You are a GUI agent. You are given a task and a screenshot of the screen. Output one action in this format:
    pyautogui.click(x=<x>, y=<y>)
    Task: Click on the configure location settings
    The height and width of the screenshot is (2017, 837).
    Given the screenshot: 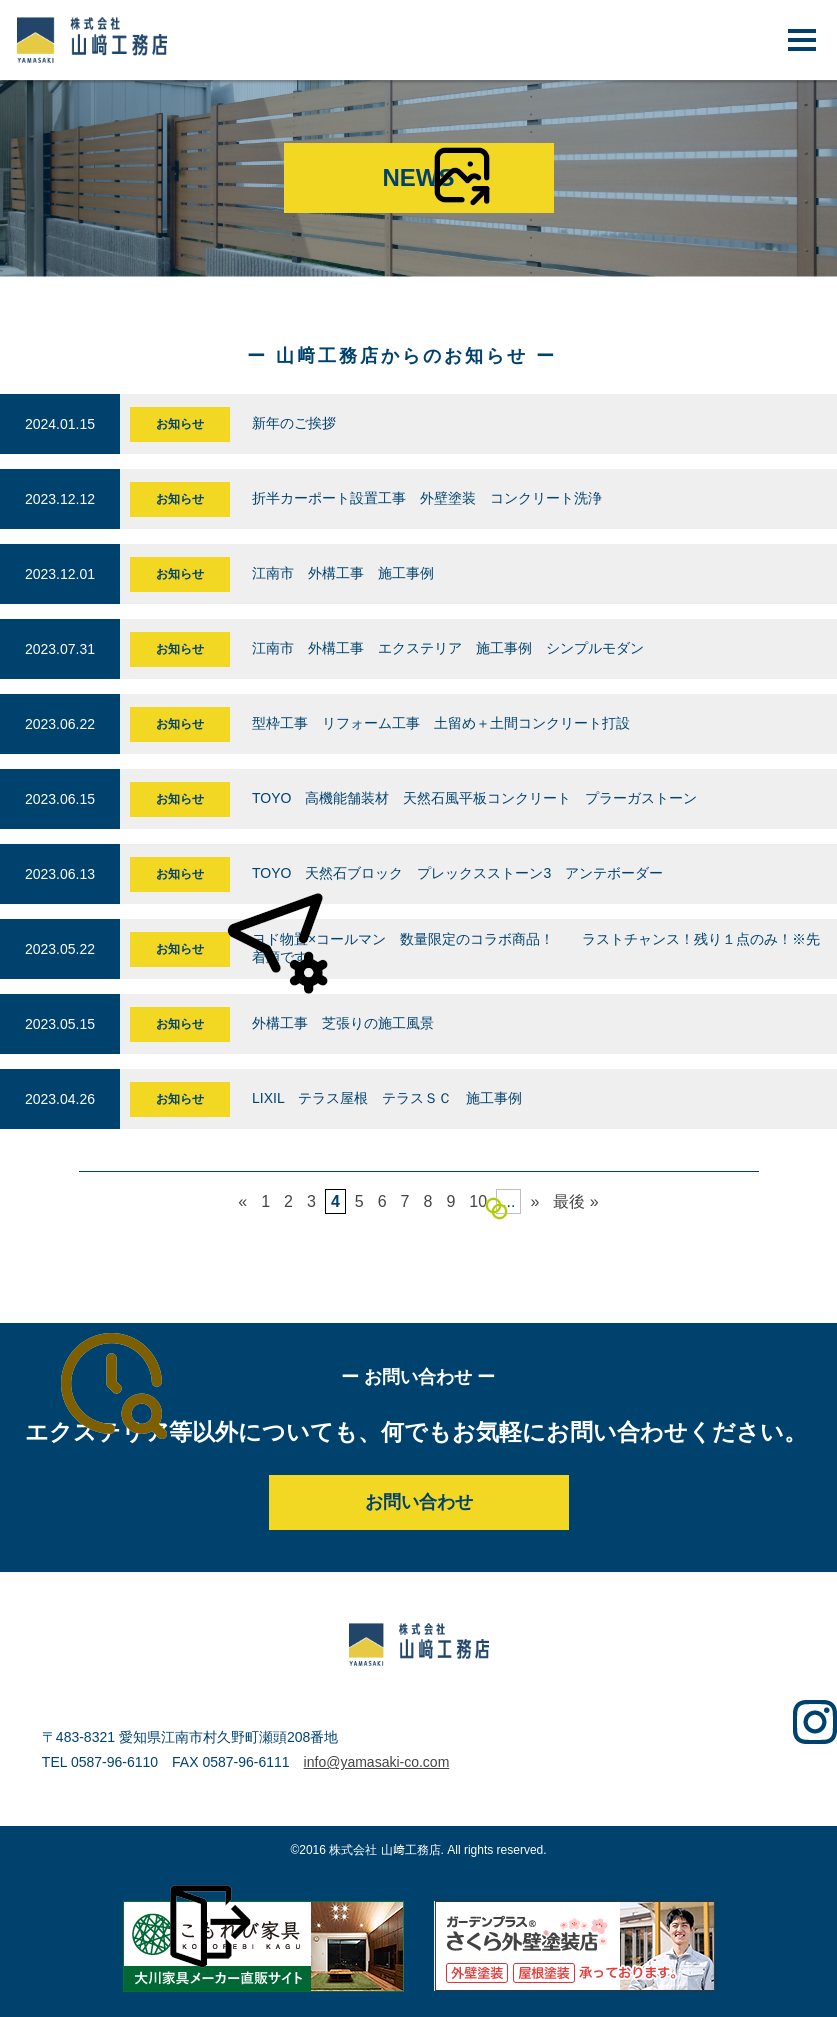 What is the action you would take?
    pyautogui.click(x=276, y=940)
    